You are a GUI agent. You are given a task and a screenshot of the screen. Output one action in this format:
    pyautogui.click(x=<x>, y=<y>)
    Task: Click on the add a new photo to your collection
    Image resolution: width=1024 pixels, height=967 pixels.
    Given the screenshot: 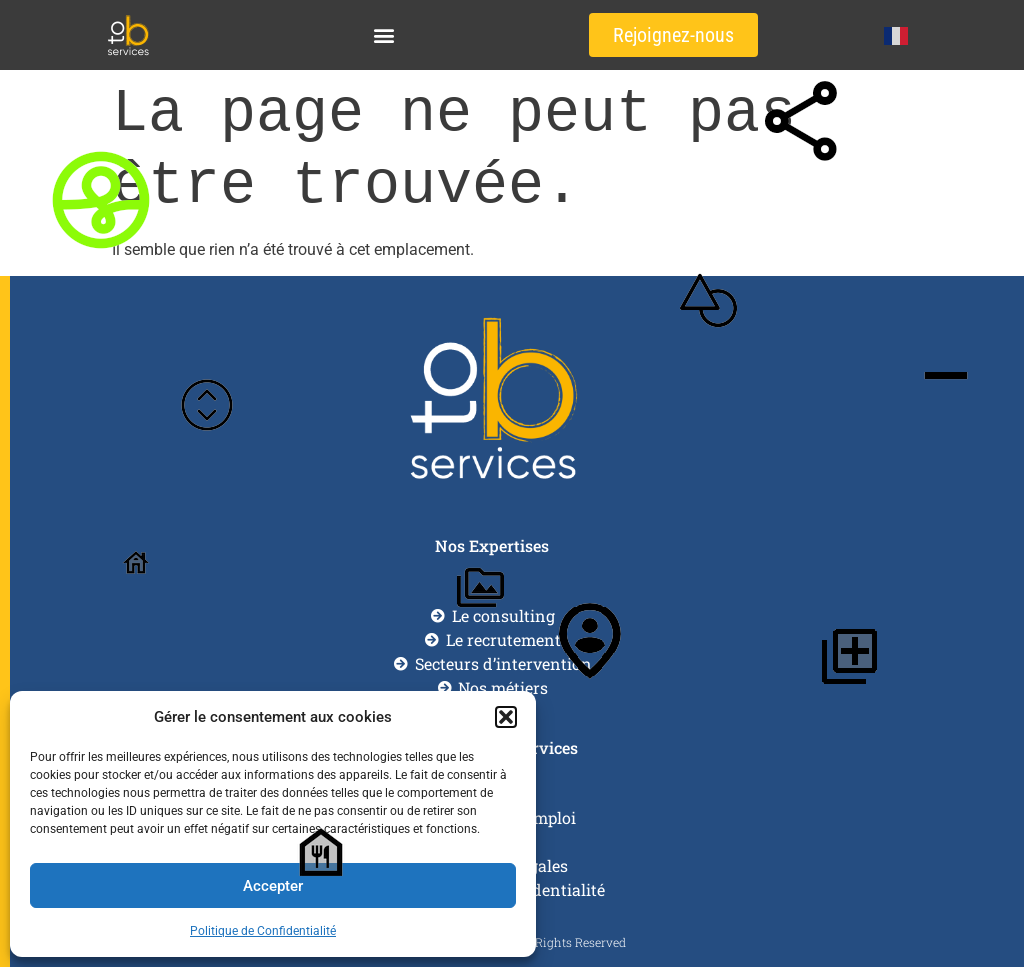 What is the action you would take?
    pyautogui.click(x=849, y=656)
    